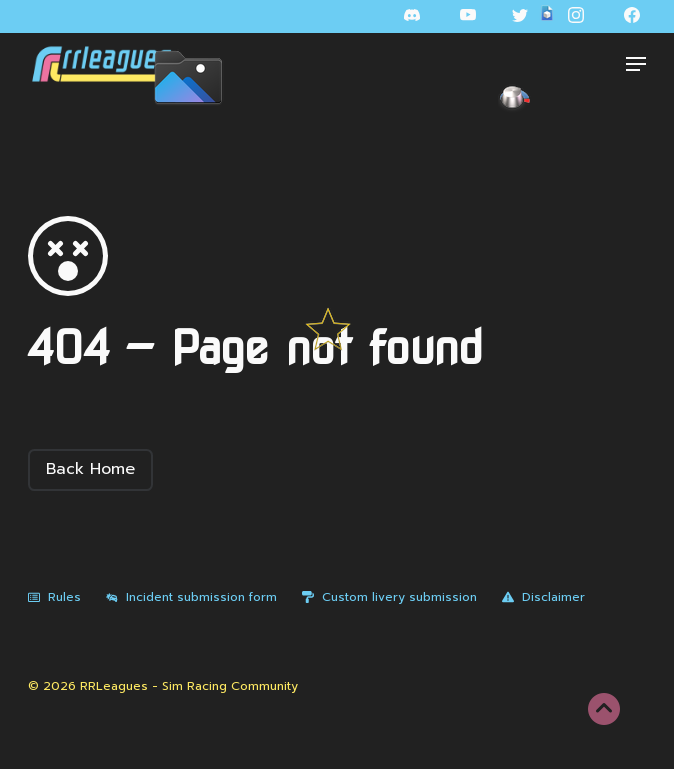 This screenshot has height=769, width=674. What do you see at coordinates (328, 330) in the screenshot?
I see `item not marked as favorite` at bounding box center [328, 330].